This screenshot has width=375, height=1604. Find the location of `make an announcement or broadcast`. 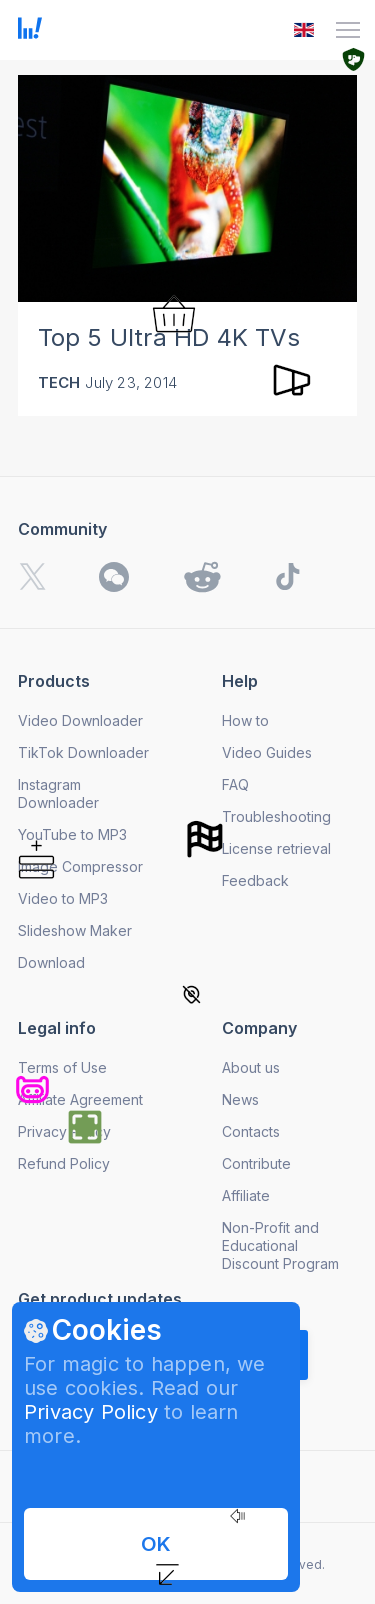

make an announcement or broadcast is located at coordinates (290, 381).